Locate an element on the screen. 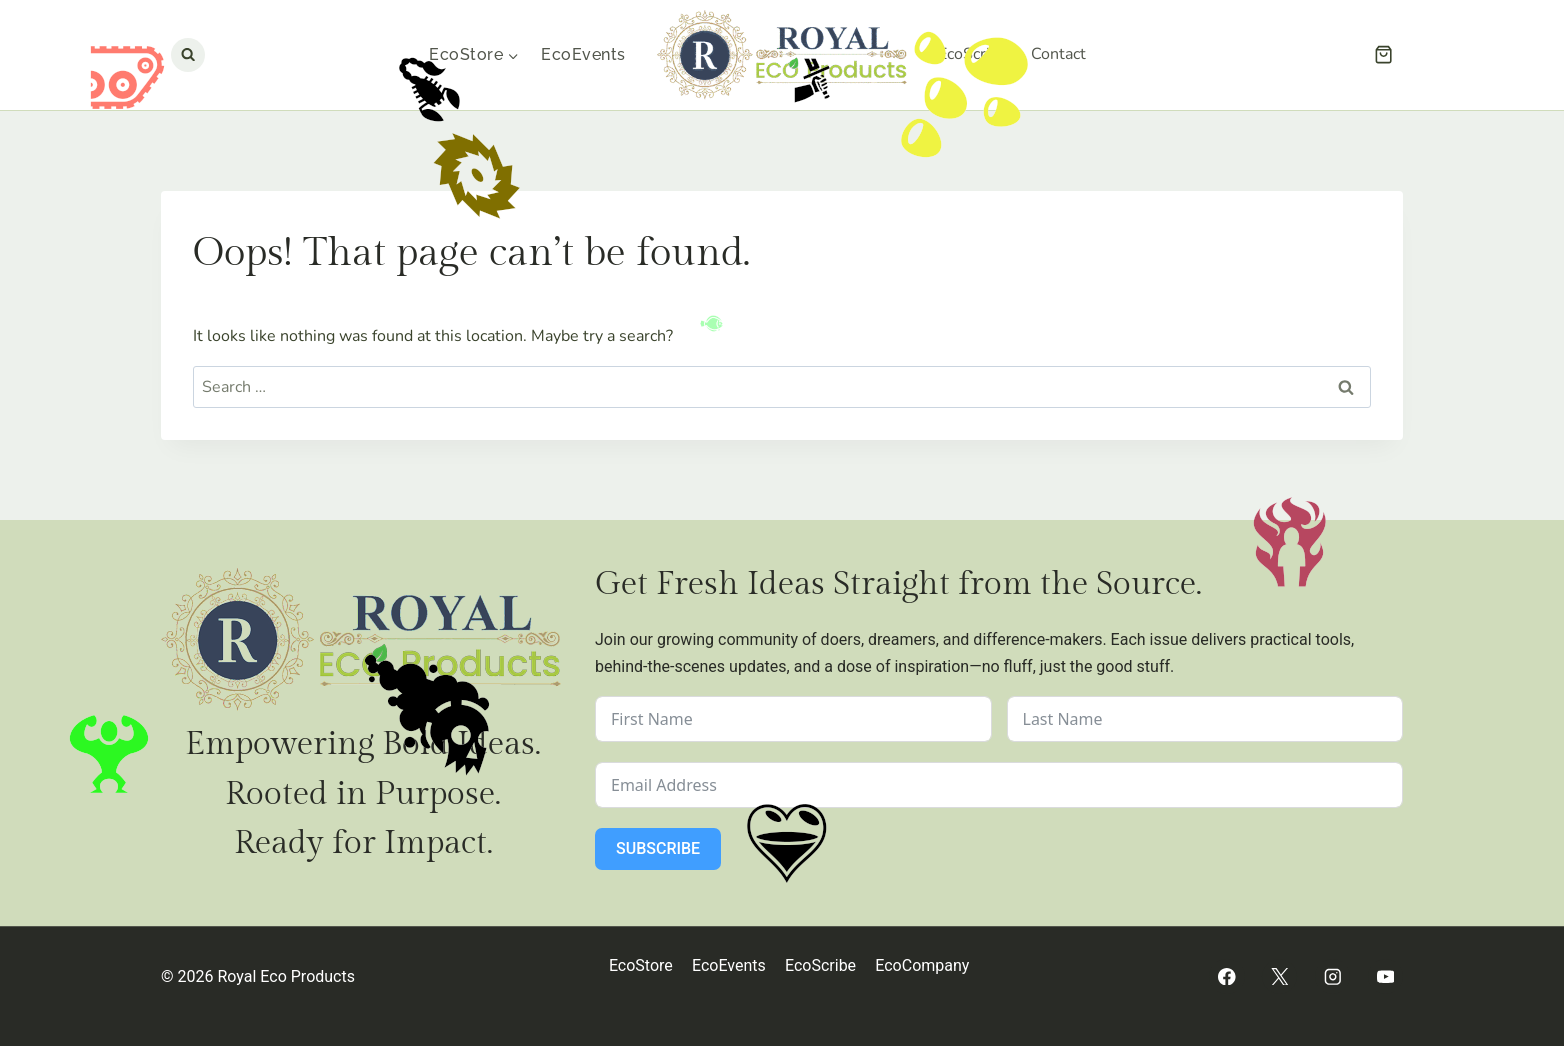 This screenshot has width=1564, height=1046. select tank or tracked vehicle in a game is located at coordinates (127, 77).